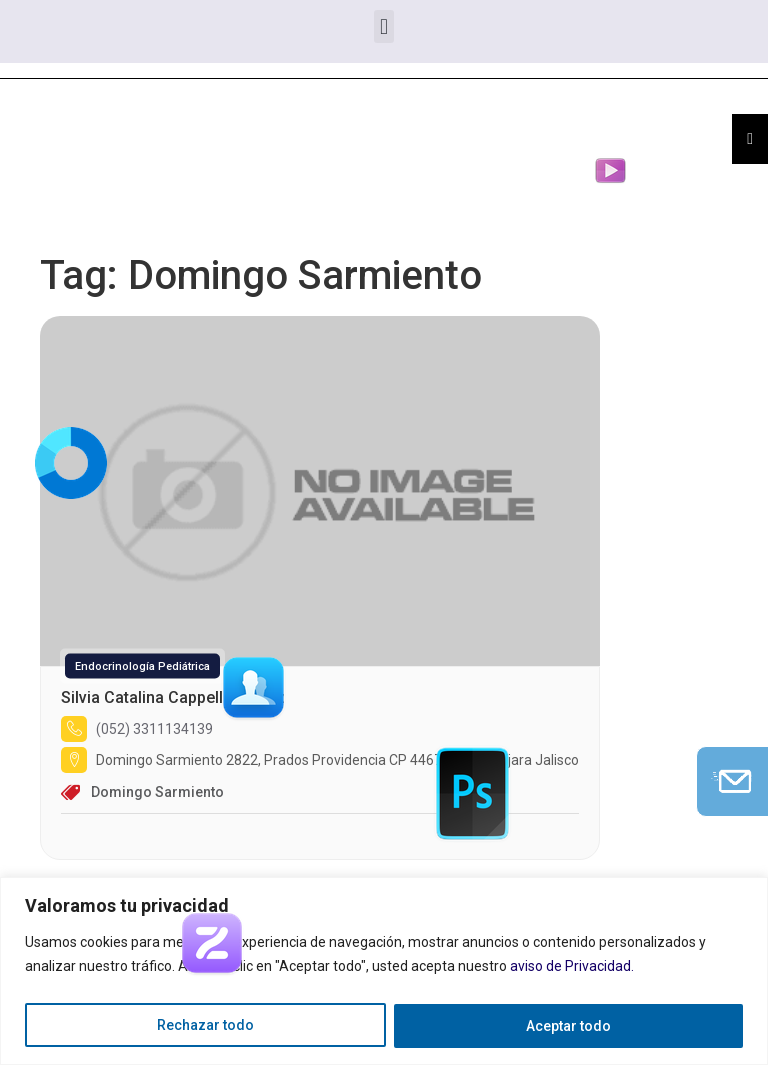 Image resolution: width=768 pixels, height=1065 pixels. I want to click on open multimedia or media player app, so click(610, 170).